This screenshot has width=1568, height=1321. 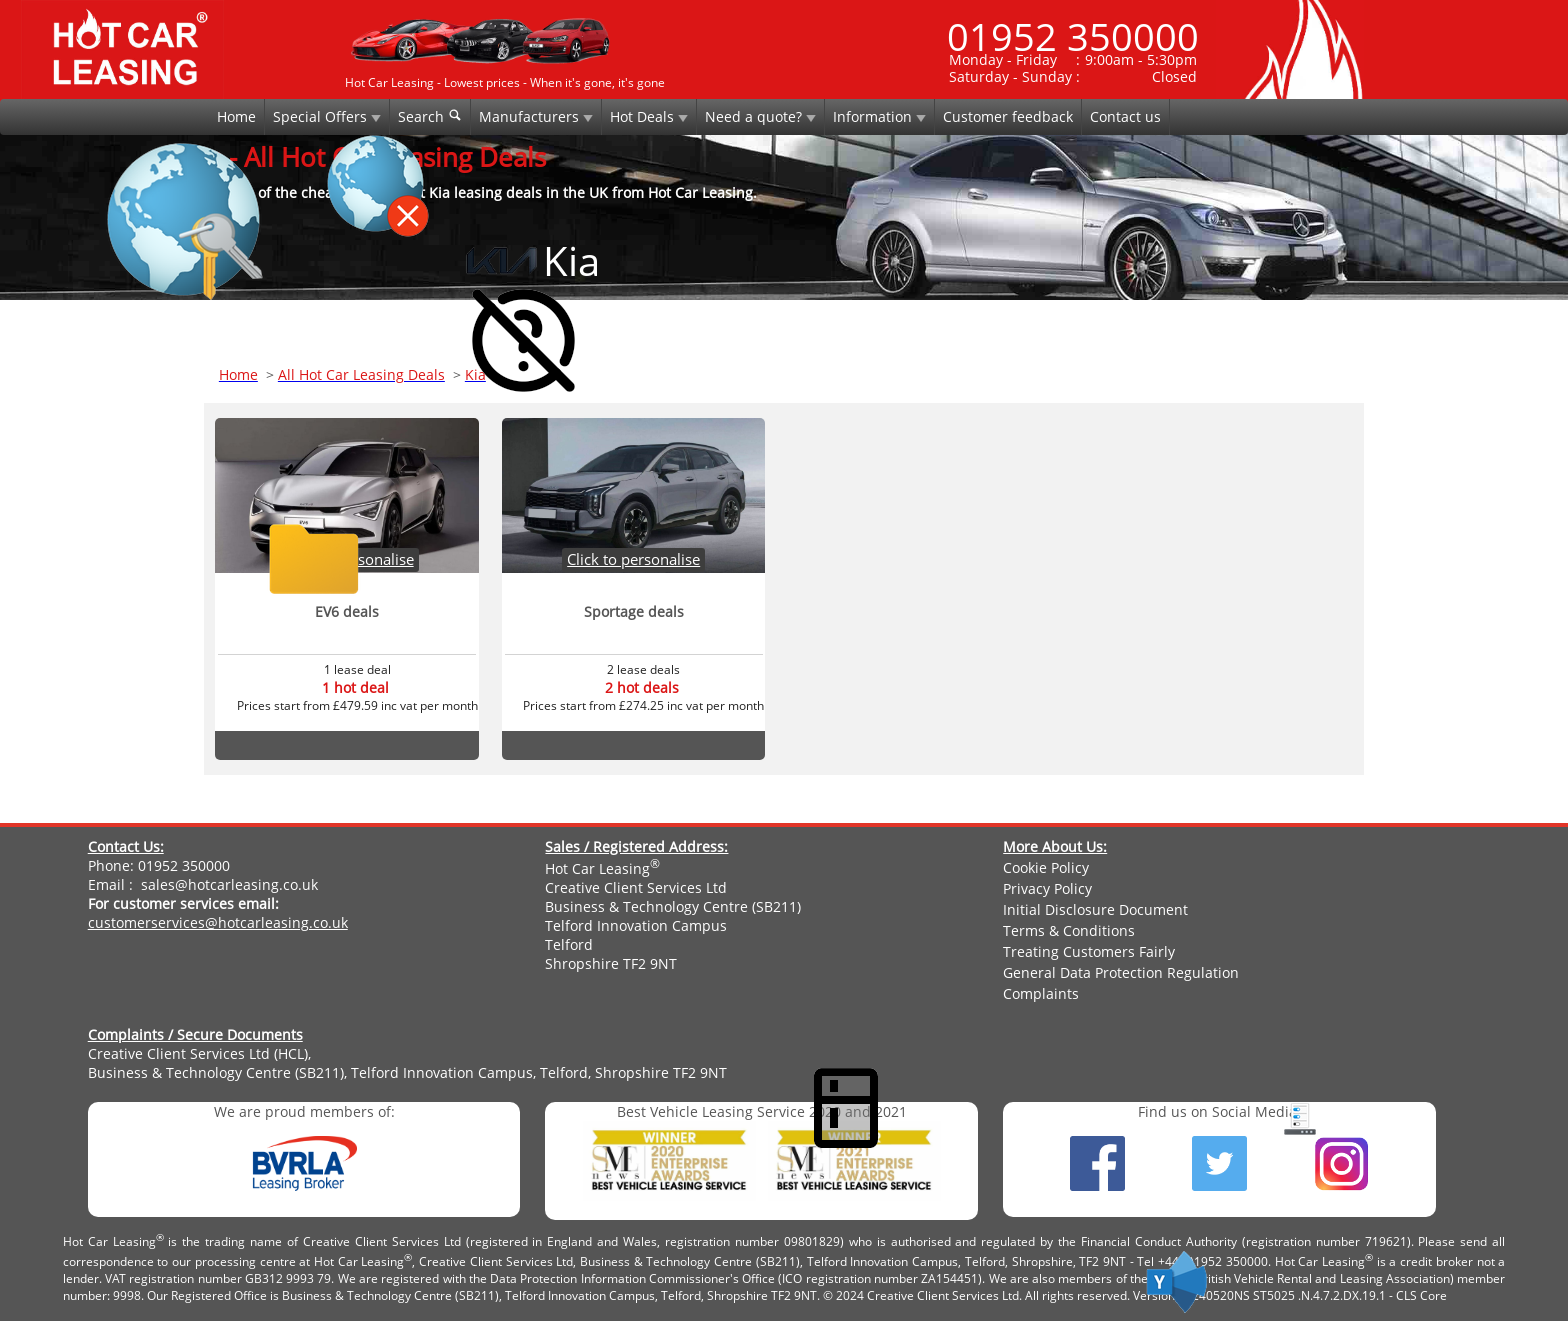 I want to click on open liveback folder, so click(x=313, y=561).